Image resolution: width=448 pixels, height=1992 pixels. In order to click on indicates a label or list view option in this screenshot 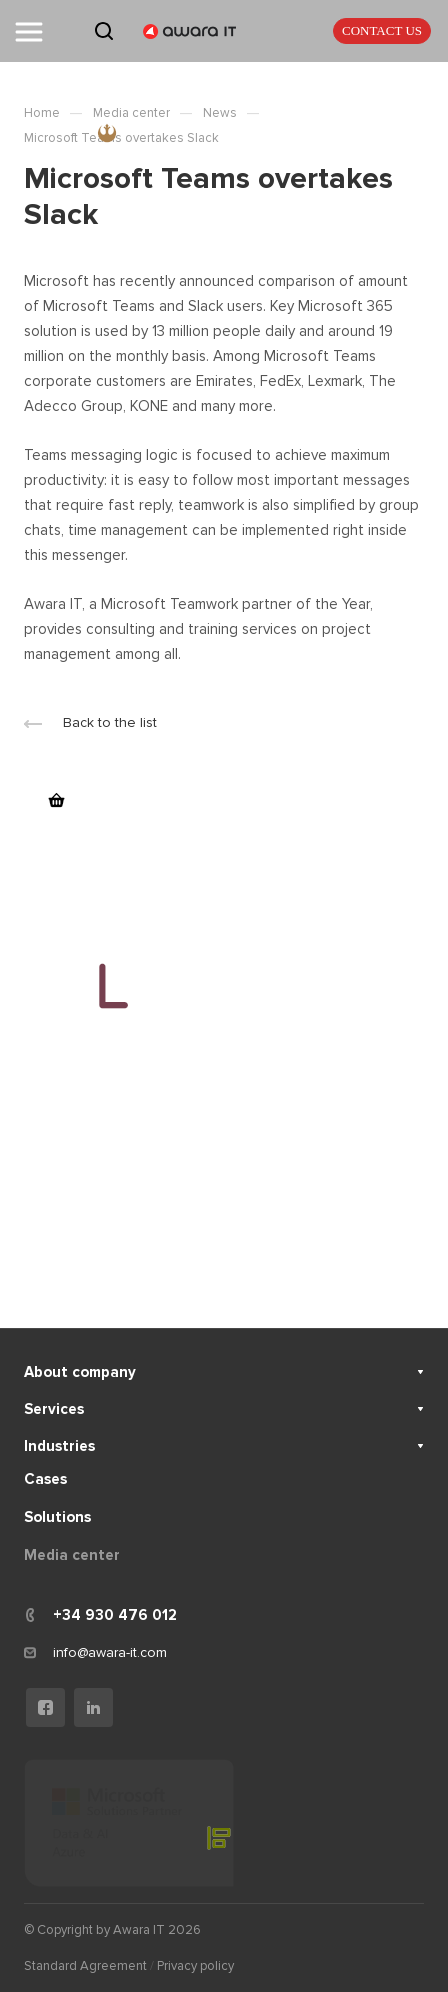, I will do `click(112, 986)`.